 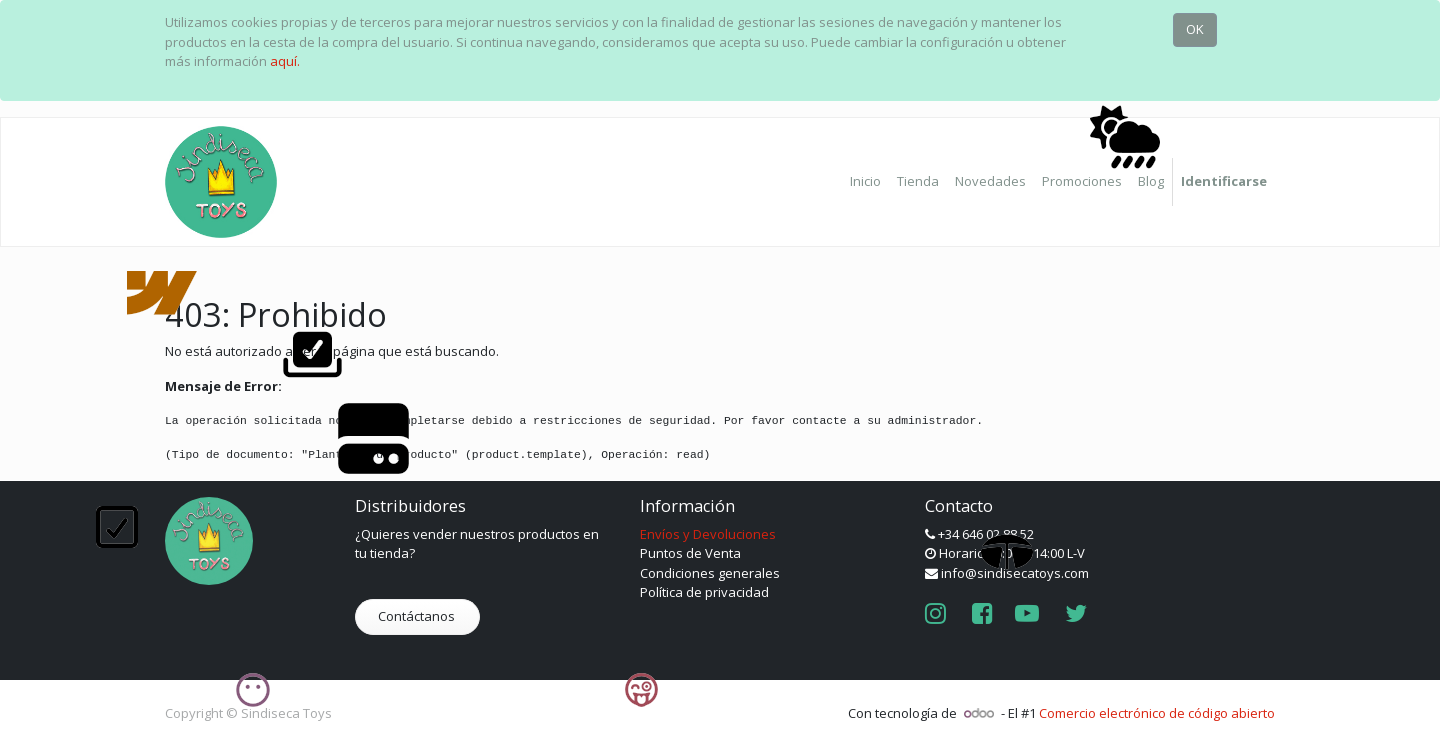 I want to click on cast a vote or submit approval, so click(x=312, y=354).